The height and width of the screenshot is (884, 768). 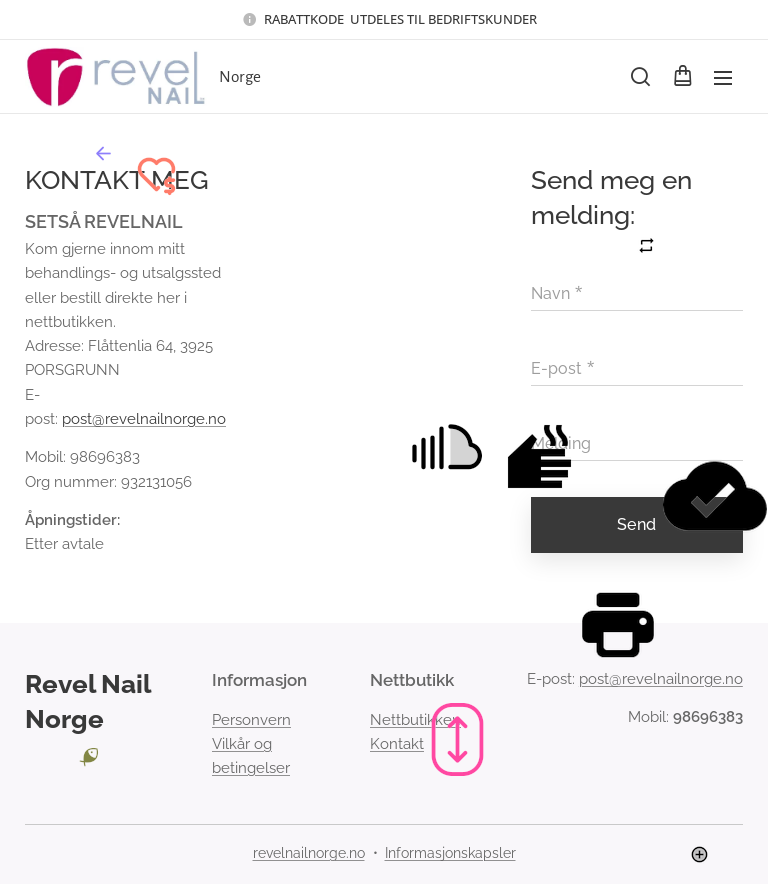 What do you see at coordinates (646, 245) in the screenshot?
I see `enable repeat mode for media playback` at bounding box center [646, 245].